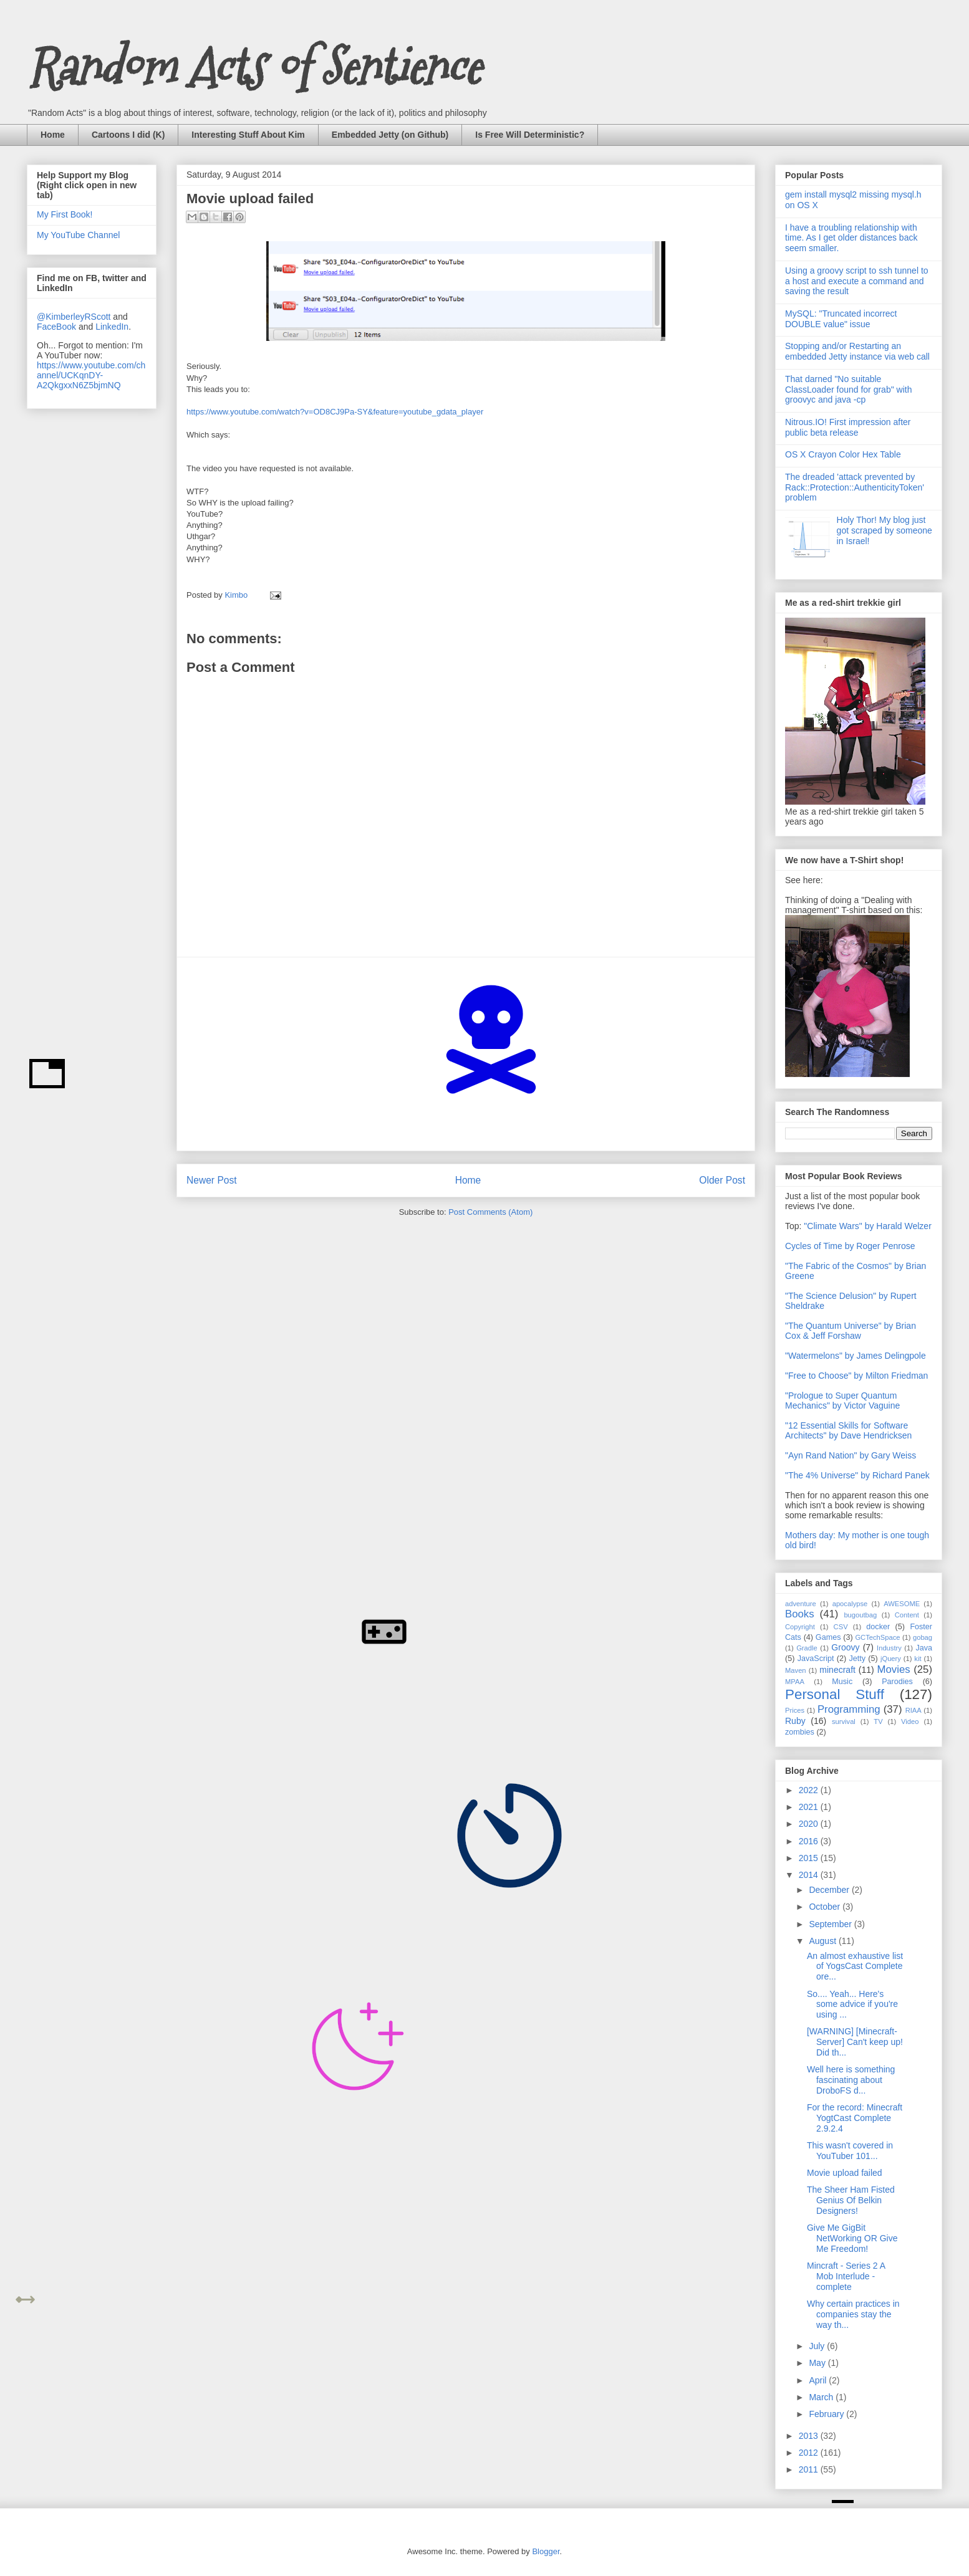 Image resolution: width=969 pixels, height=2576 pixels. Describe the element at coordinates (842, 2501) in the screenshot. I see `remove an item from a list` at that location.